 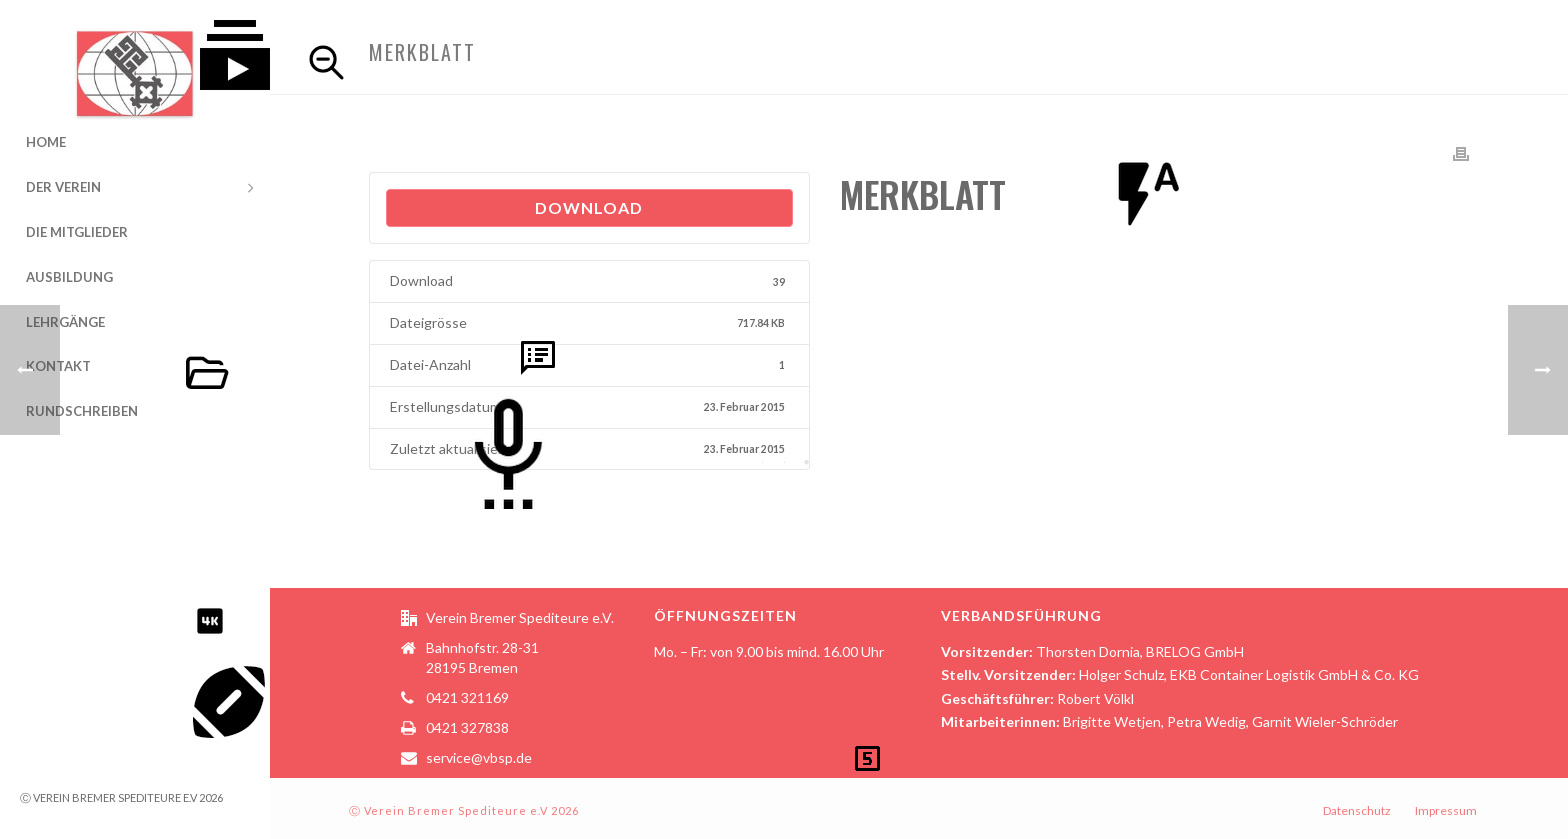 I want to click on zoom out to see more content, so click(x=326, y=62).